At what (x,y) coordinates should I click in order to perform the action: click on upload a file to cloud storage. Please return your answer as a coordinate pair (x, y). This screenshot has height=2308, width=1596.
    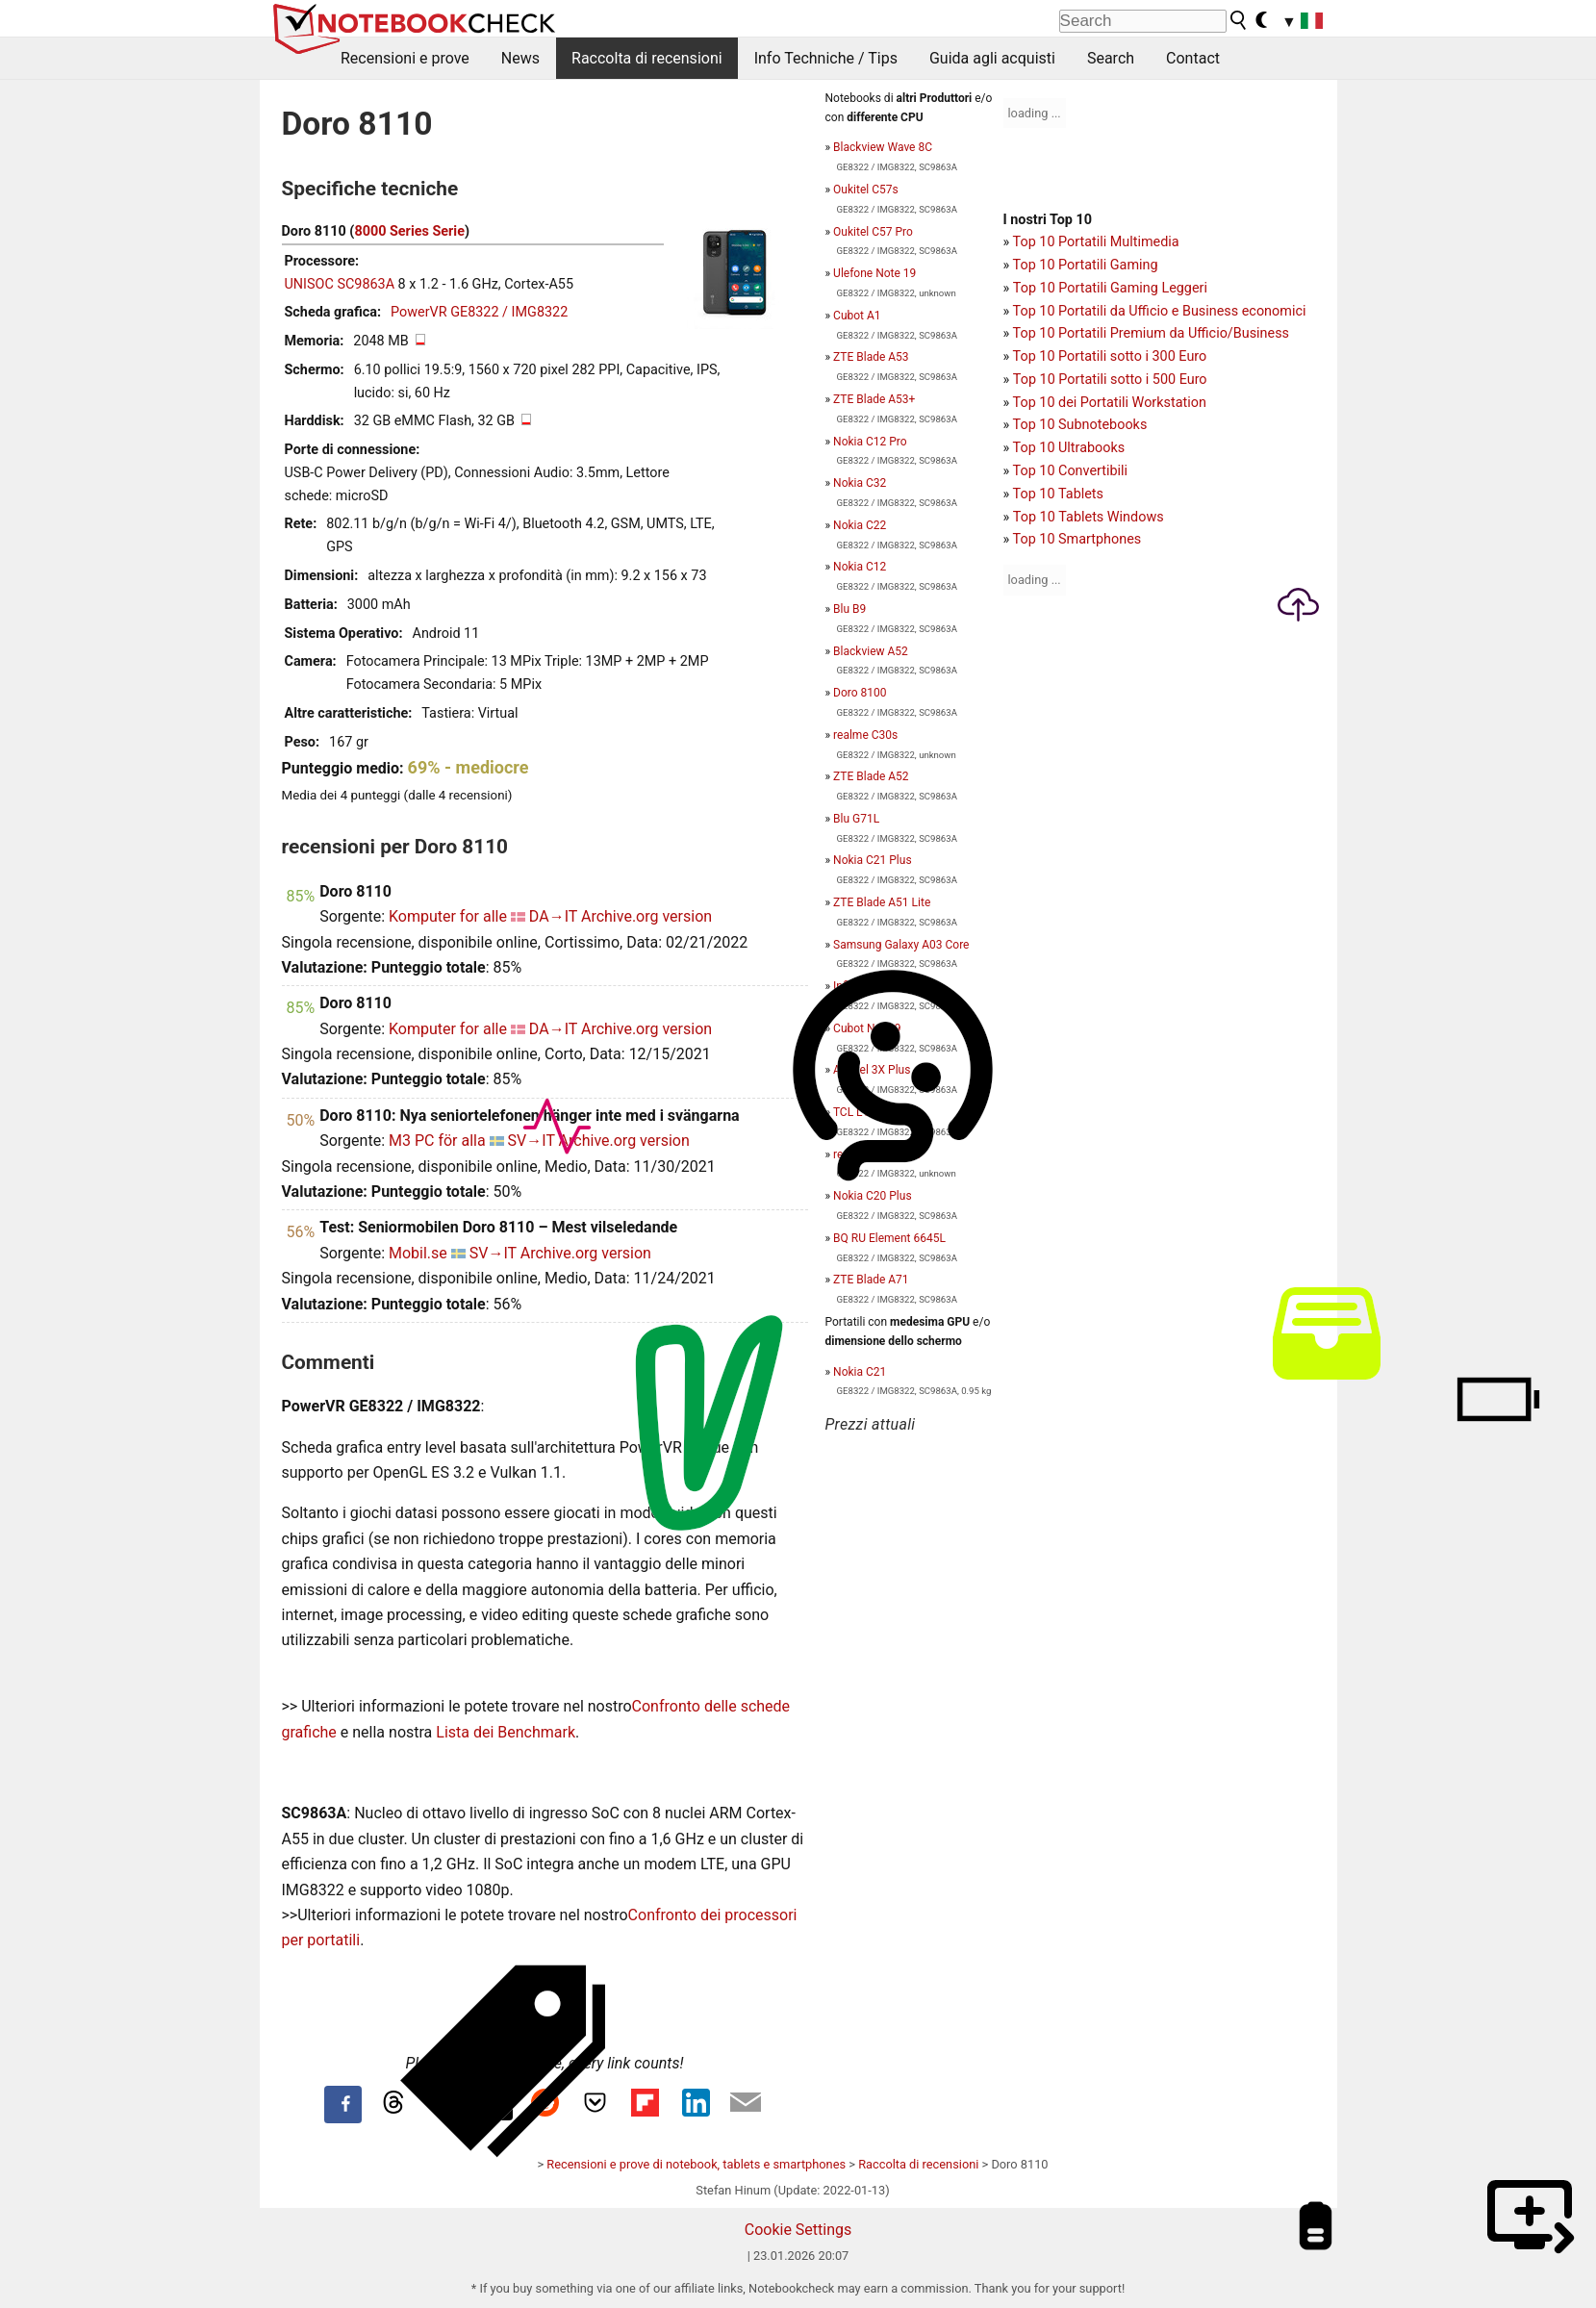
    Looking at the image, I should click on (1298, 604).